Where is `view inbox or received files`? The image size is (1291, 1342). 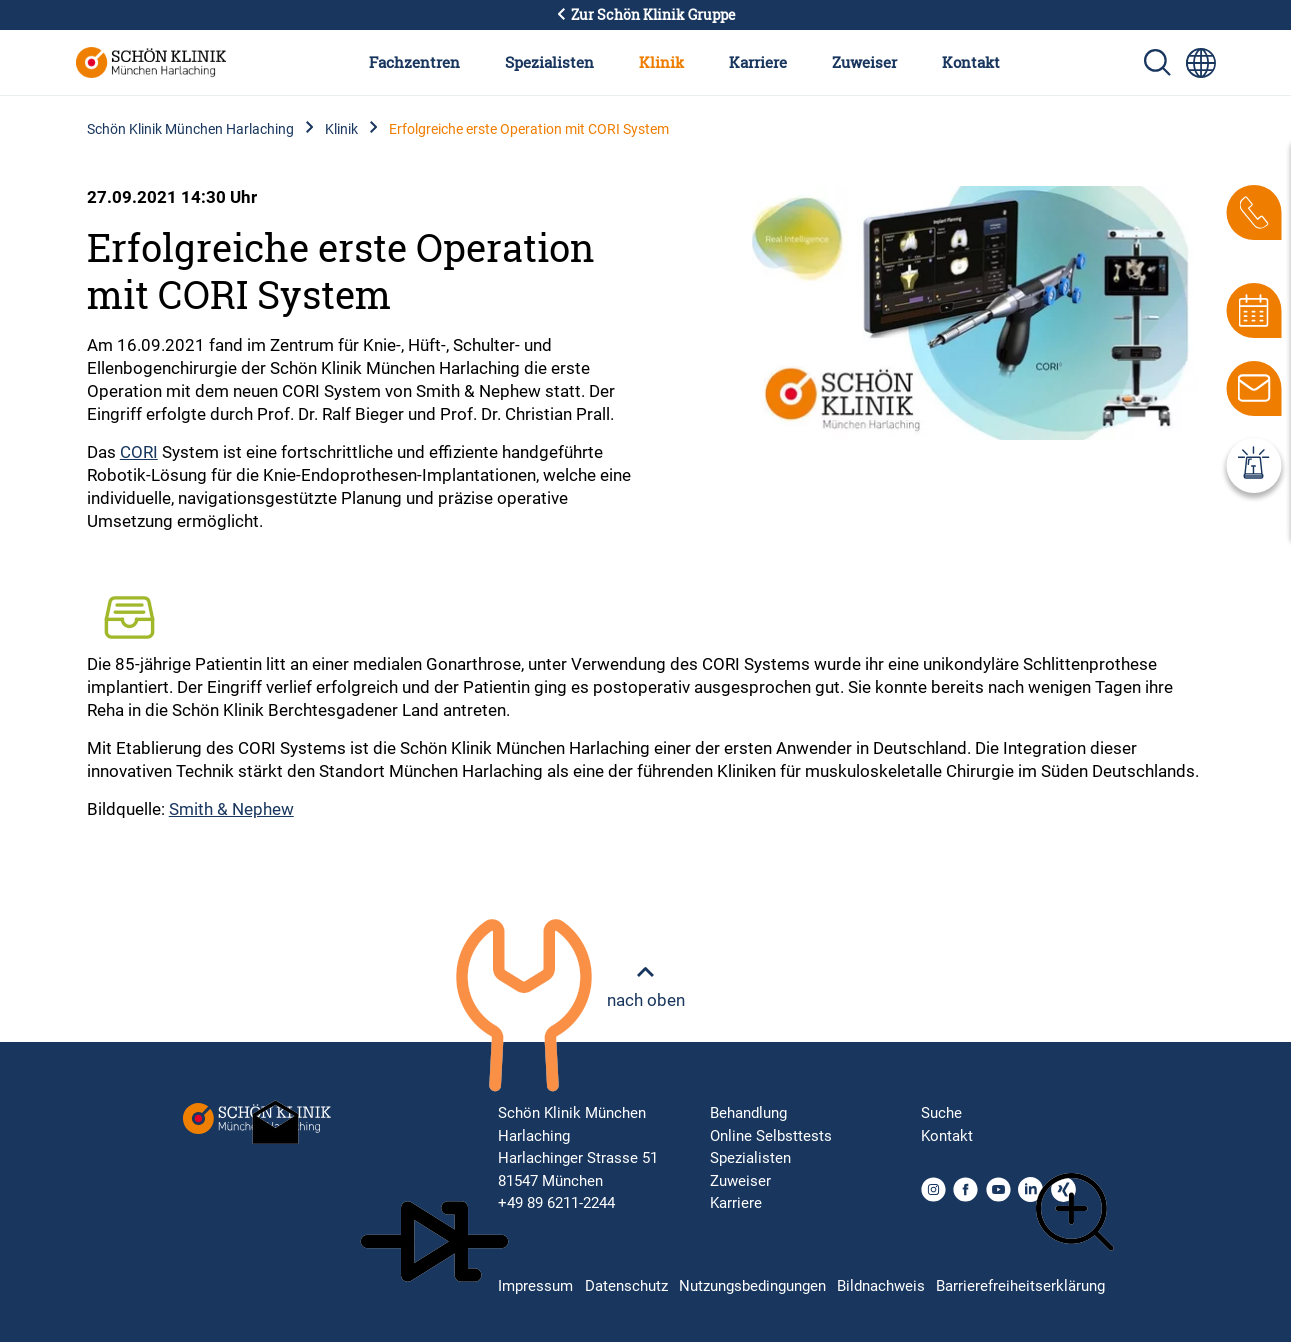
view inbox or received files is located at coordinates (129, 617).